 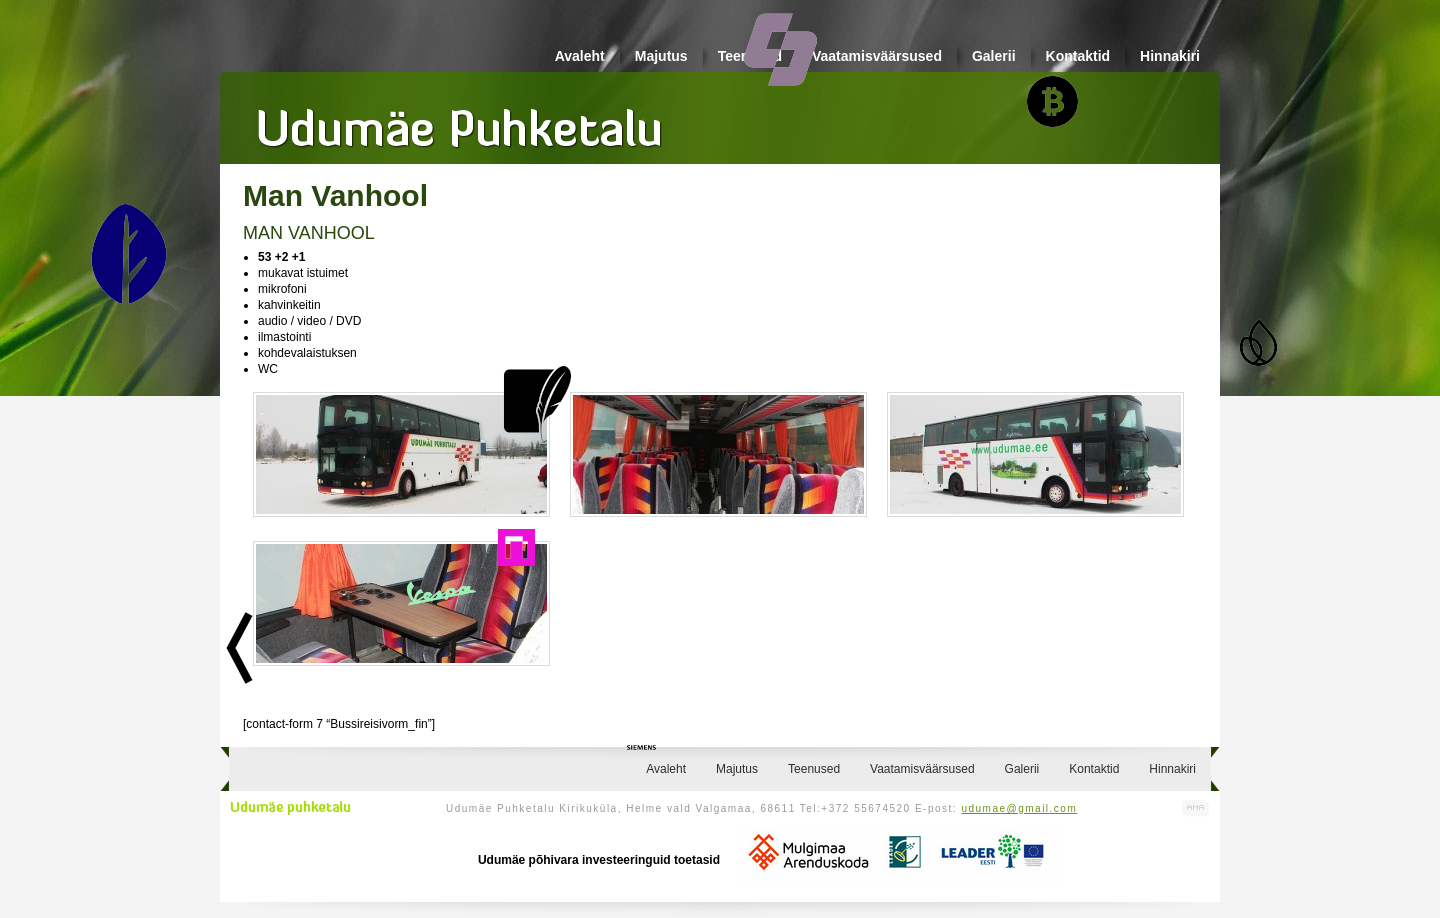 I want to click on bitcoin sv cryptocurrency logo, so click(x=1052, y=101).